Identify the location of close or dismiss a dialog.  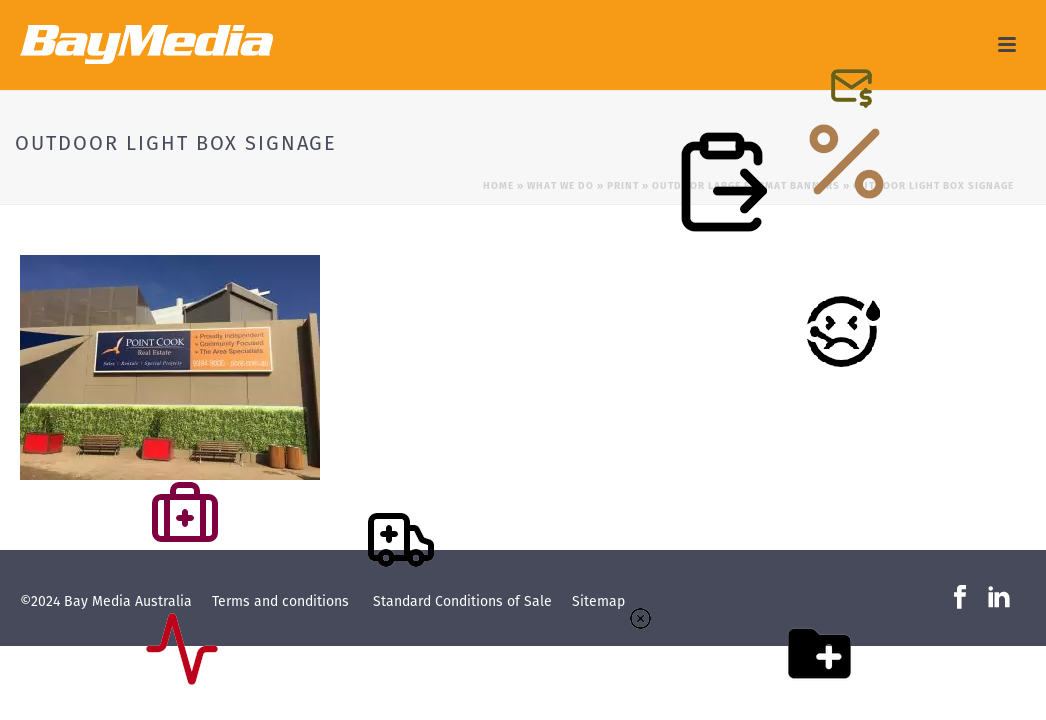
(640, 618).